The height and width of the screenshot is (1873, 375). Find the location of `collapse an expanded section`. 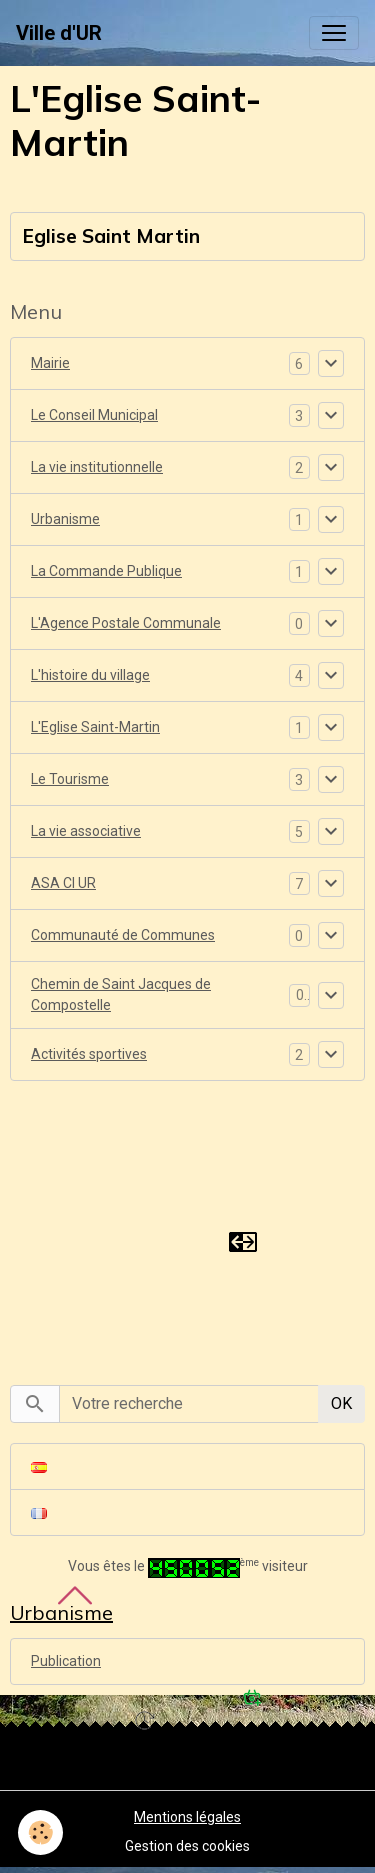

collapse an expanded section is located at coordinates (75, 1605).